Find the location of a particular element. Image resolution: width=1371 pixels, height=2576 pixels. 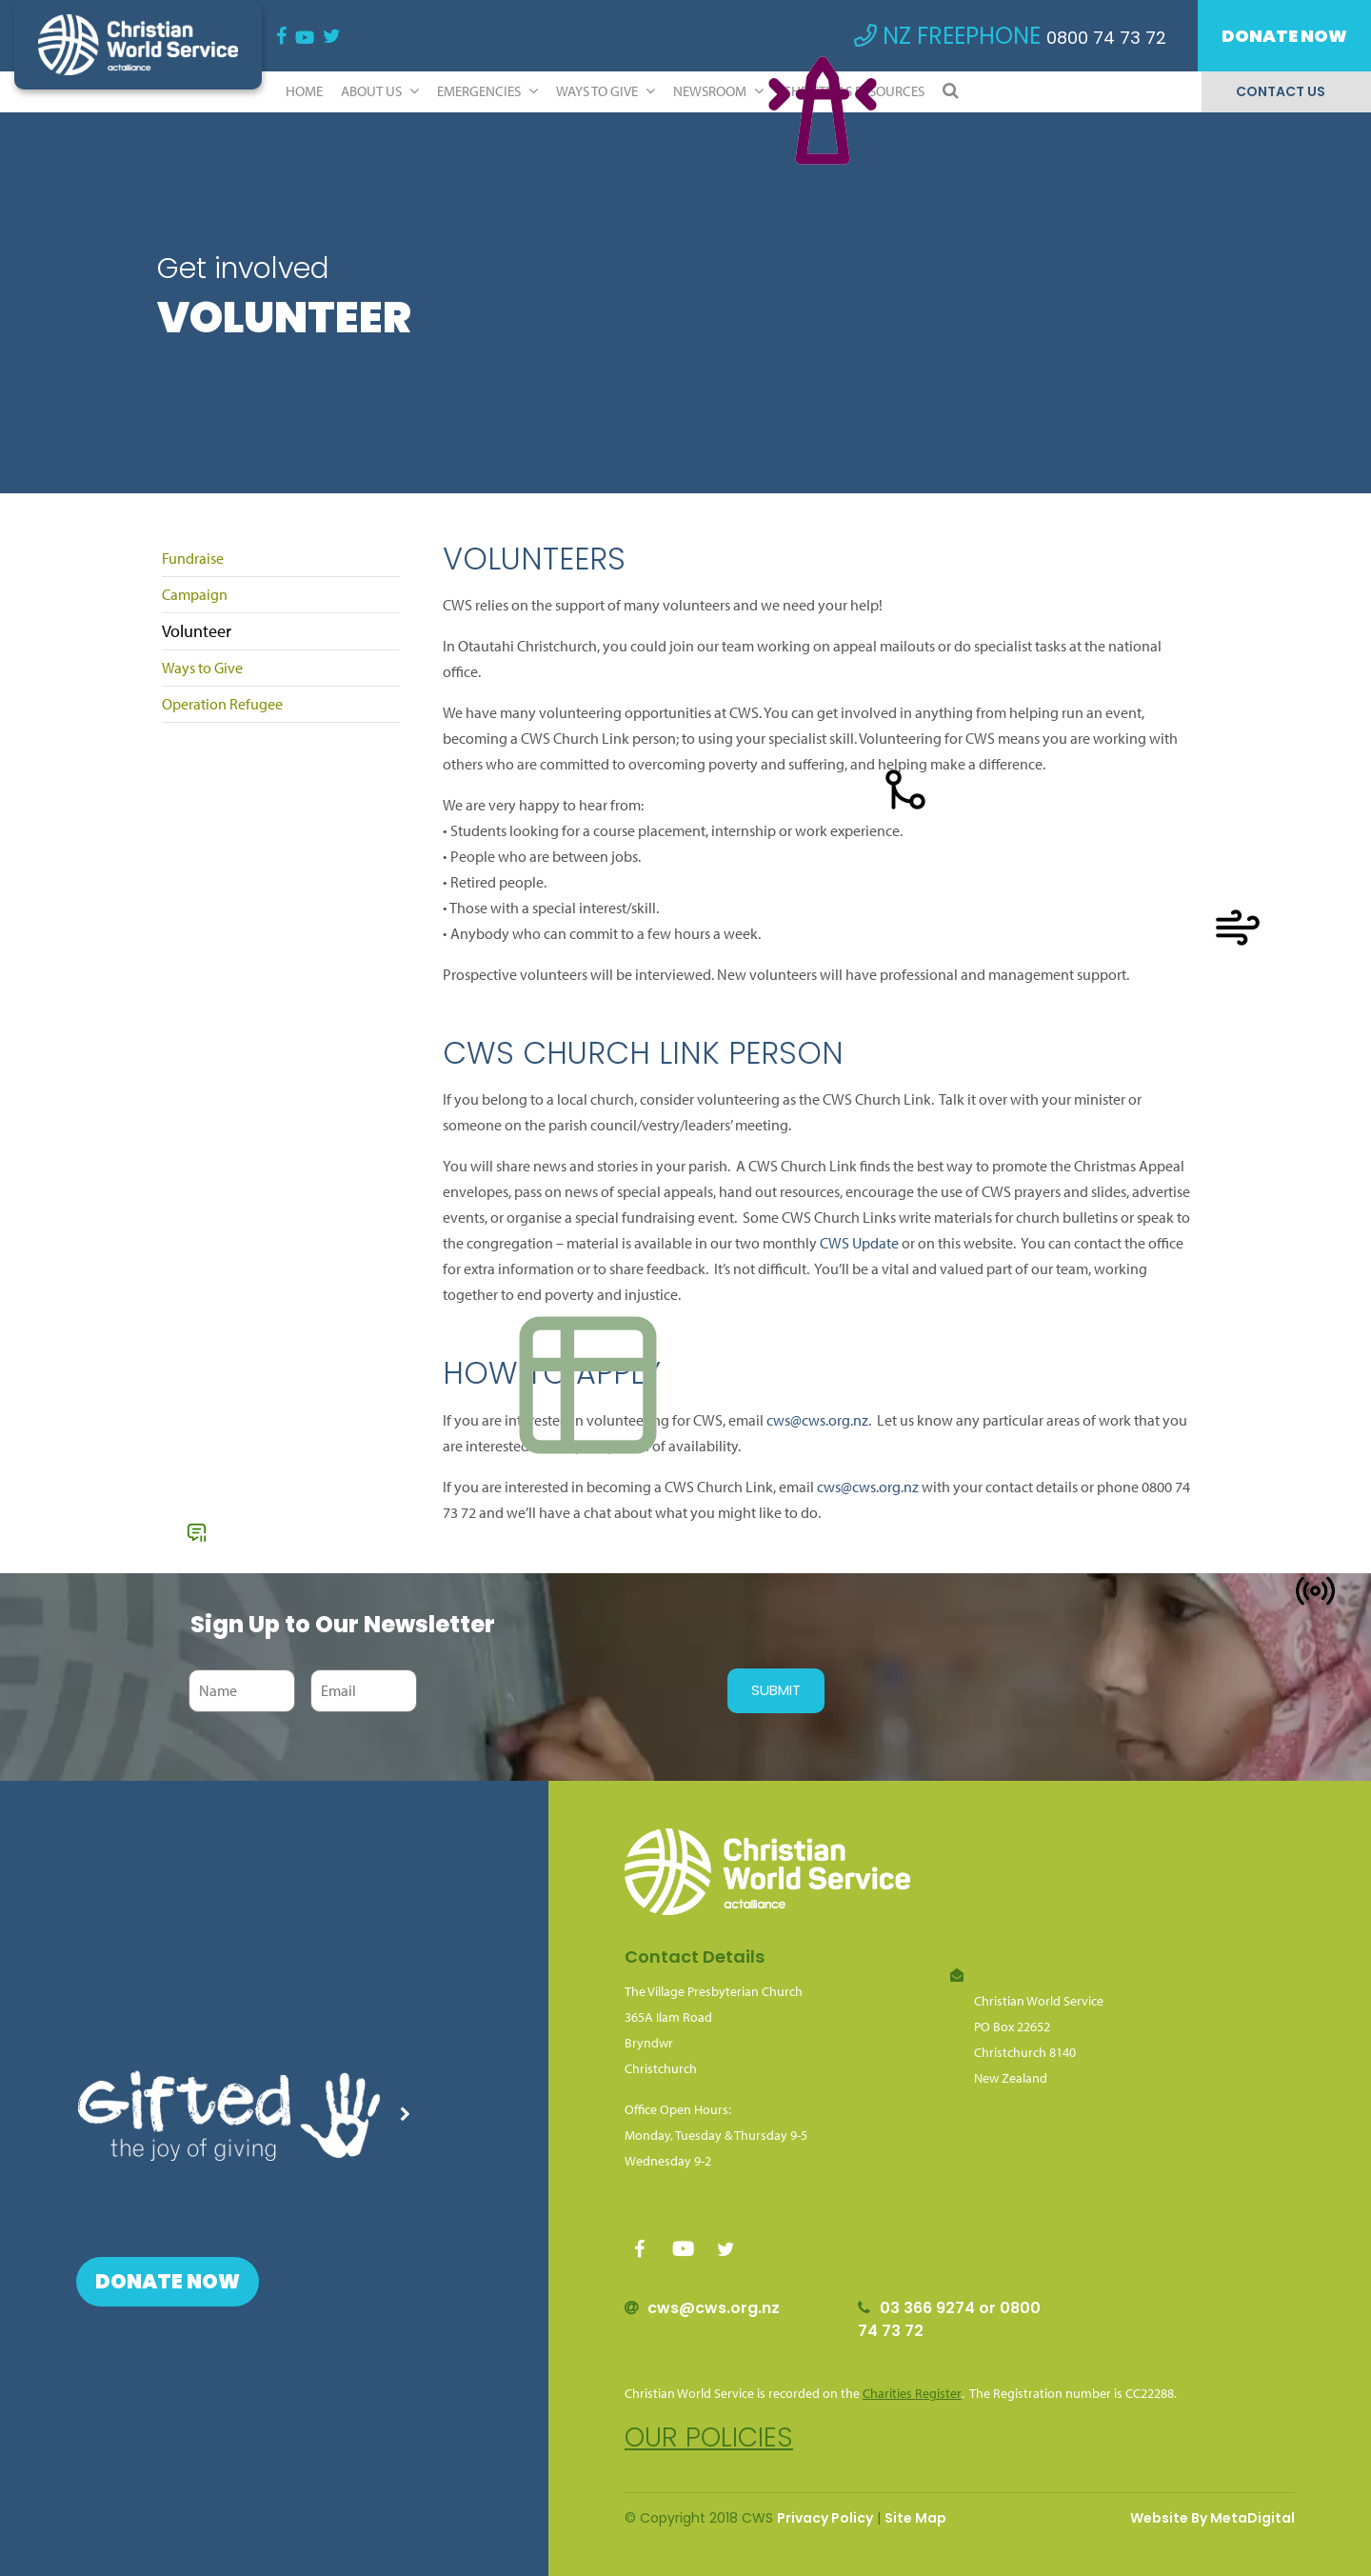

navigate to lighthouse or maritime location is located at coordinates (823, 110).